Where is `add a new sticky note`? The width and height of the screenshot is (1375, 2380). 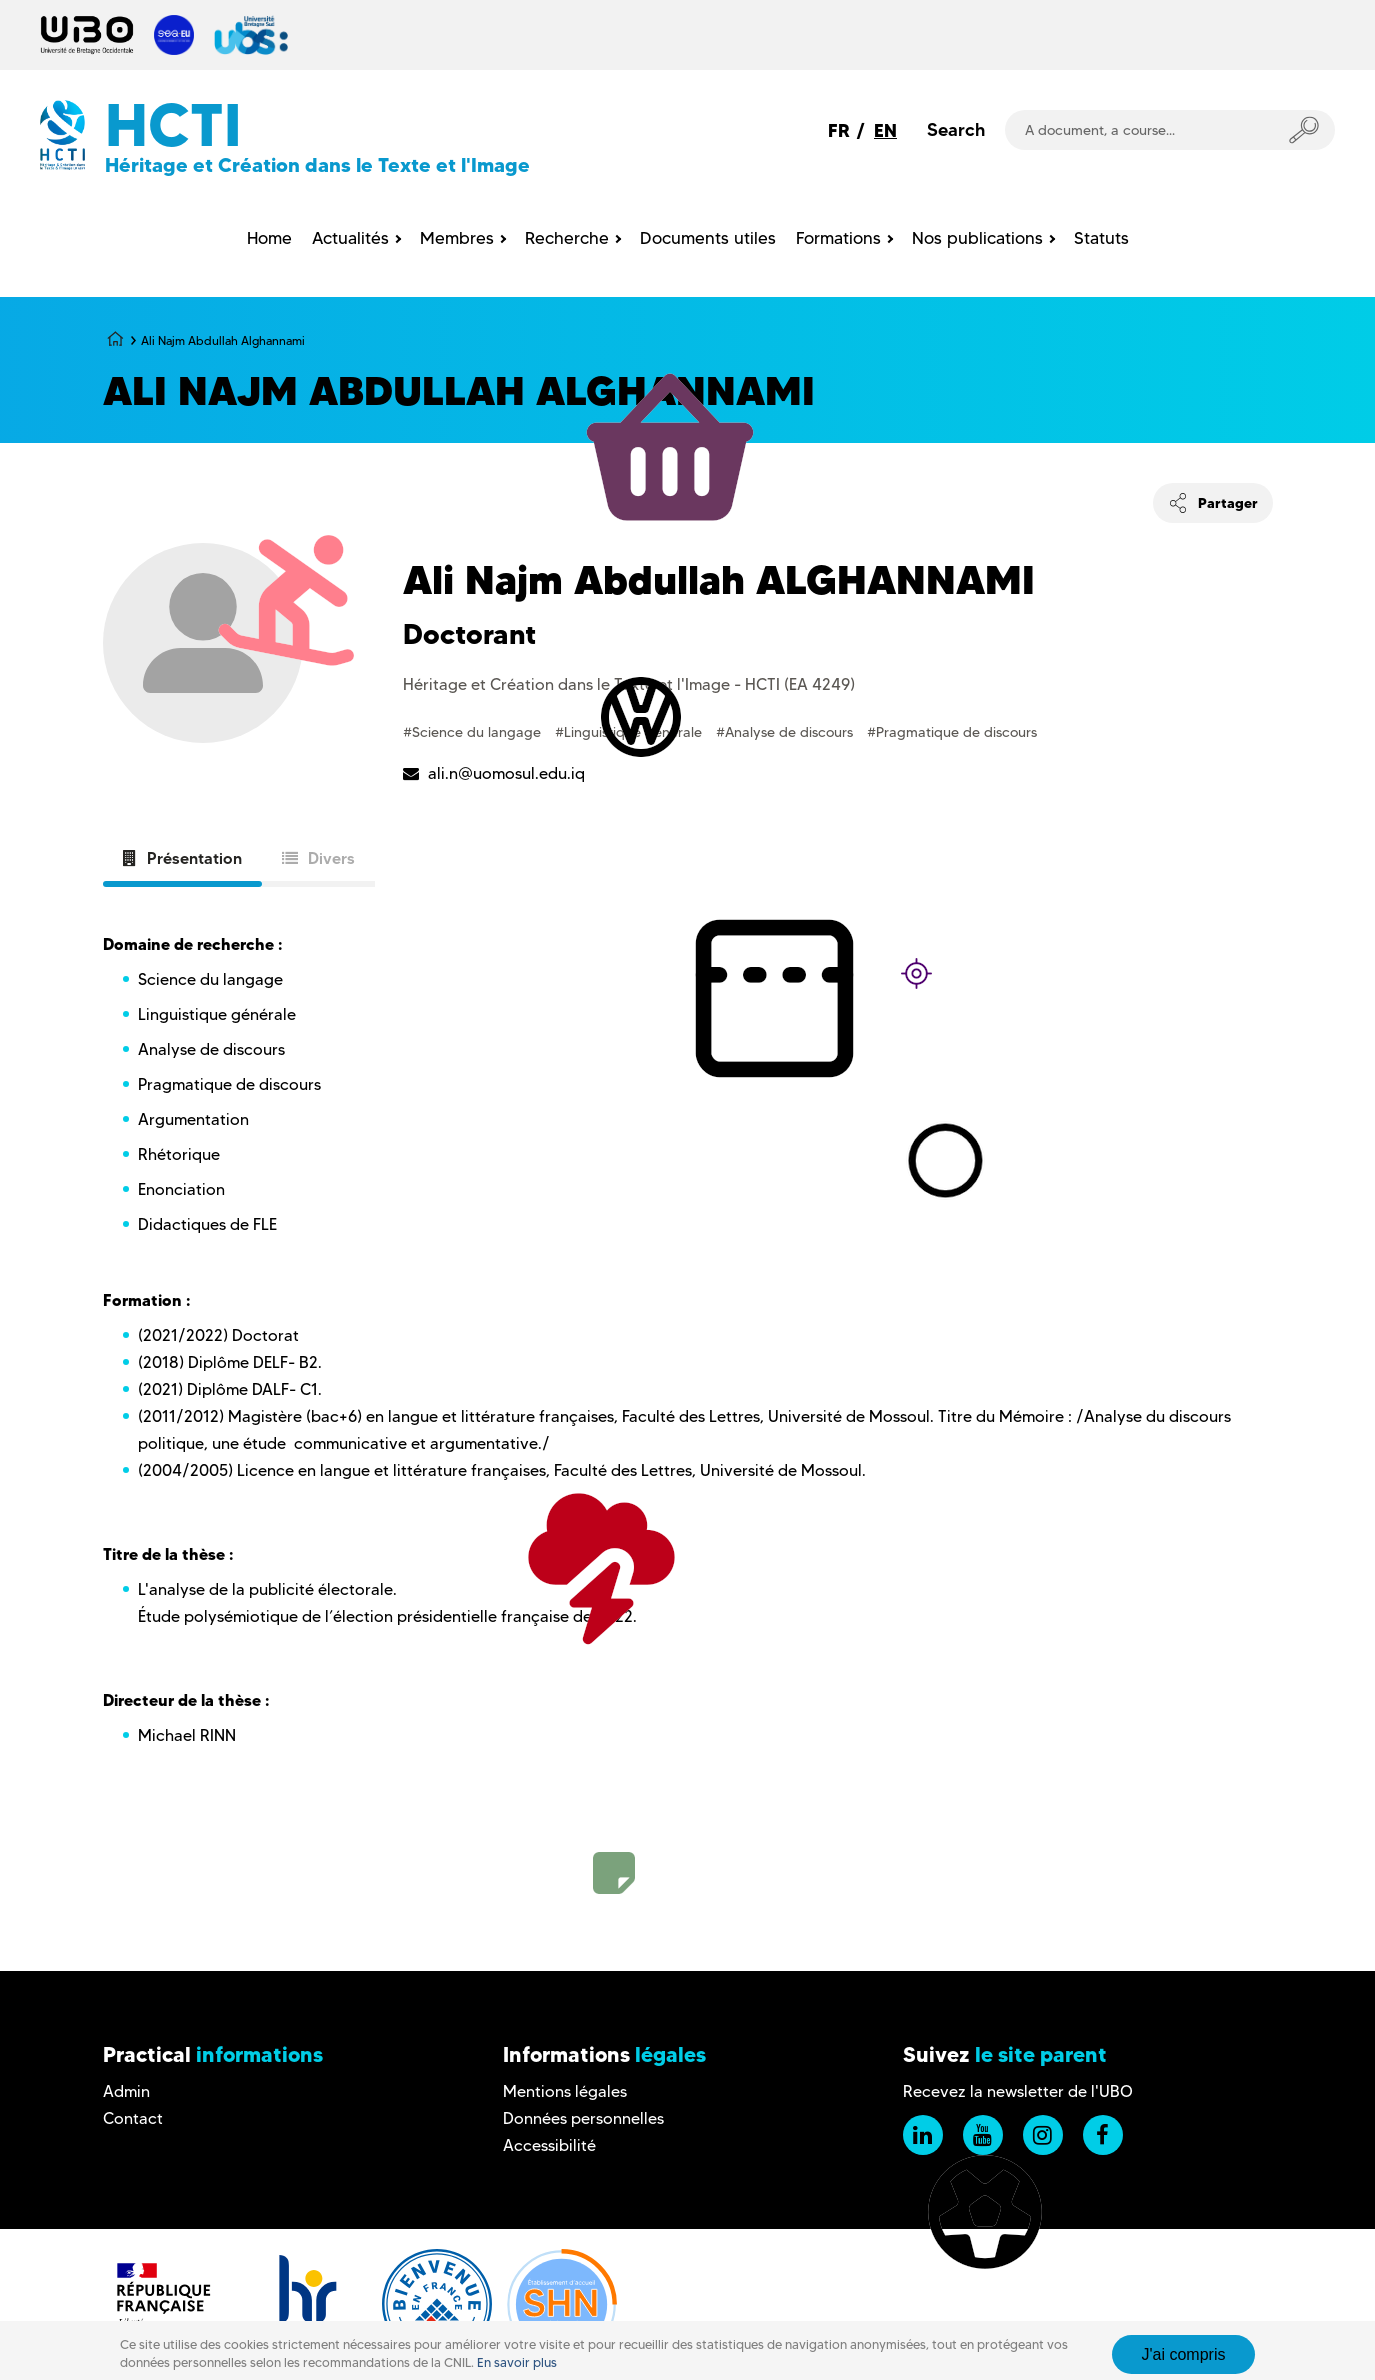
add a new sticky note is located at coordinates (614, 1873).